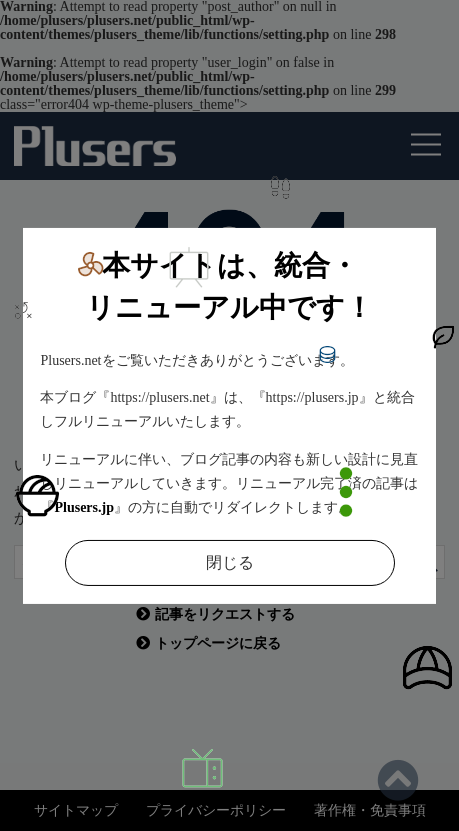  Describe the element at coordinates (427, 670) in the screenshot. I see `browse hats or headwear options` at that location.